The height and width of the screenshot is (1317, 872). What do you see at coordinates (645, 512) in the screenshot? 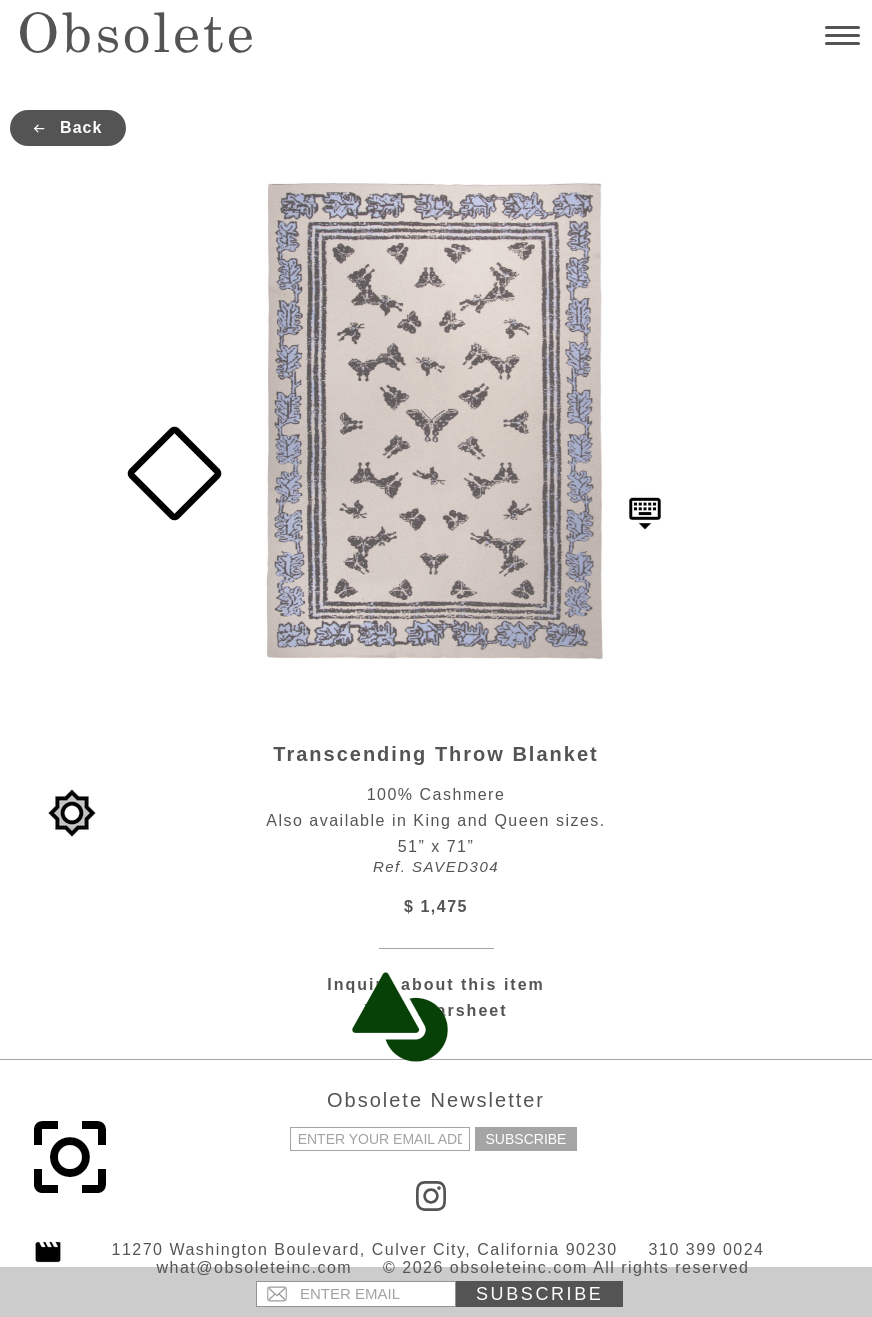
I see `hide the on-screen keyboard` at bounding box center [645, 512].